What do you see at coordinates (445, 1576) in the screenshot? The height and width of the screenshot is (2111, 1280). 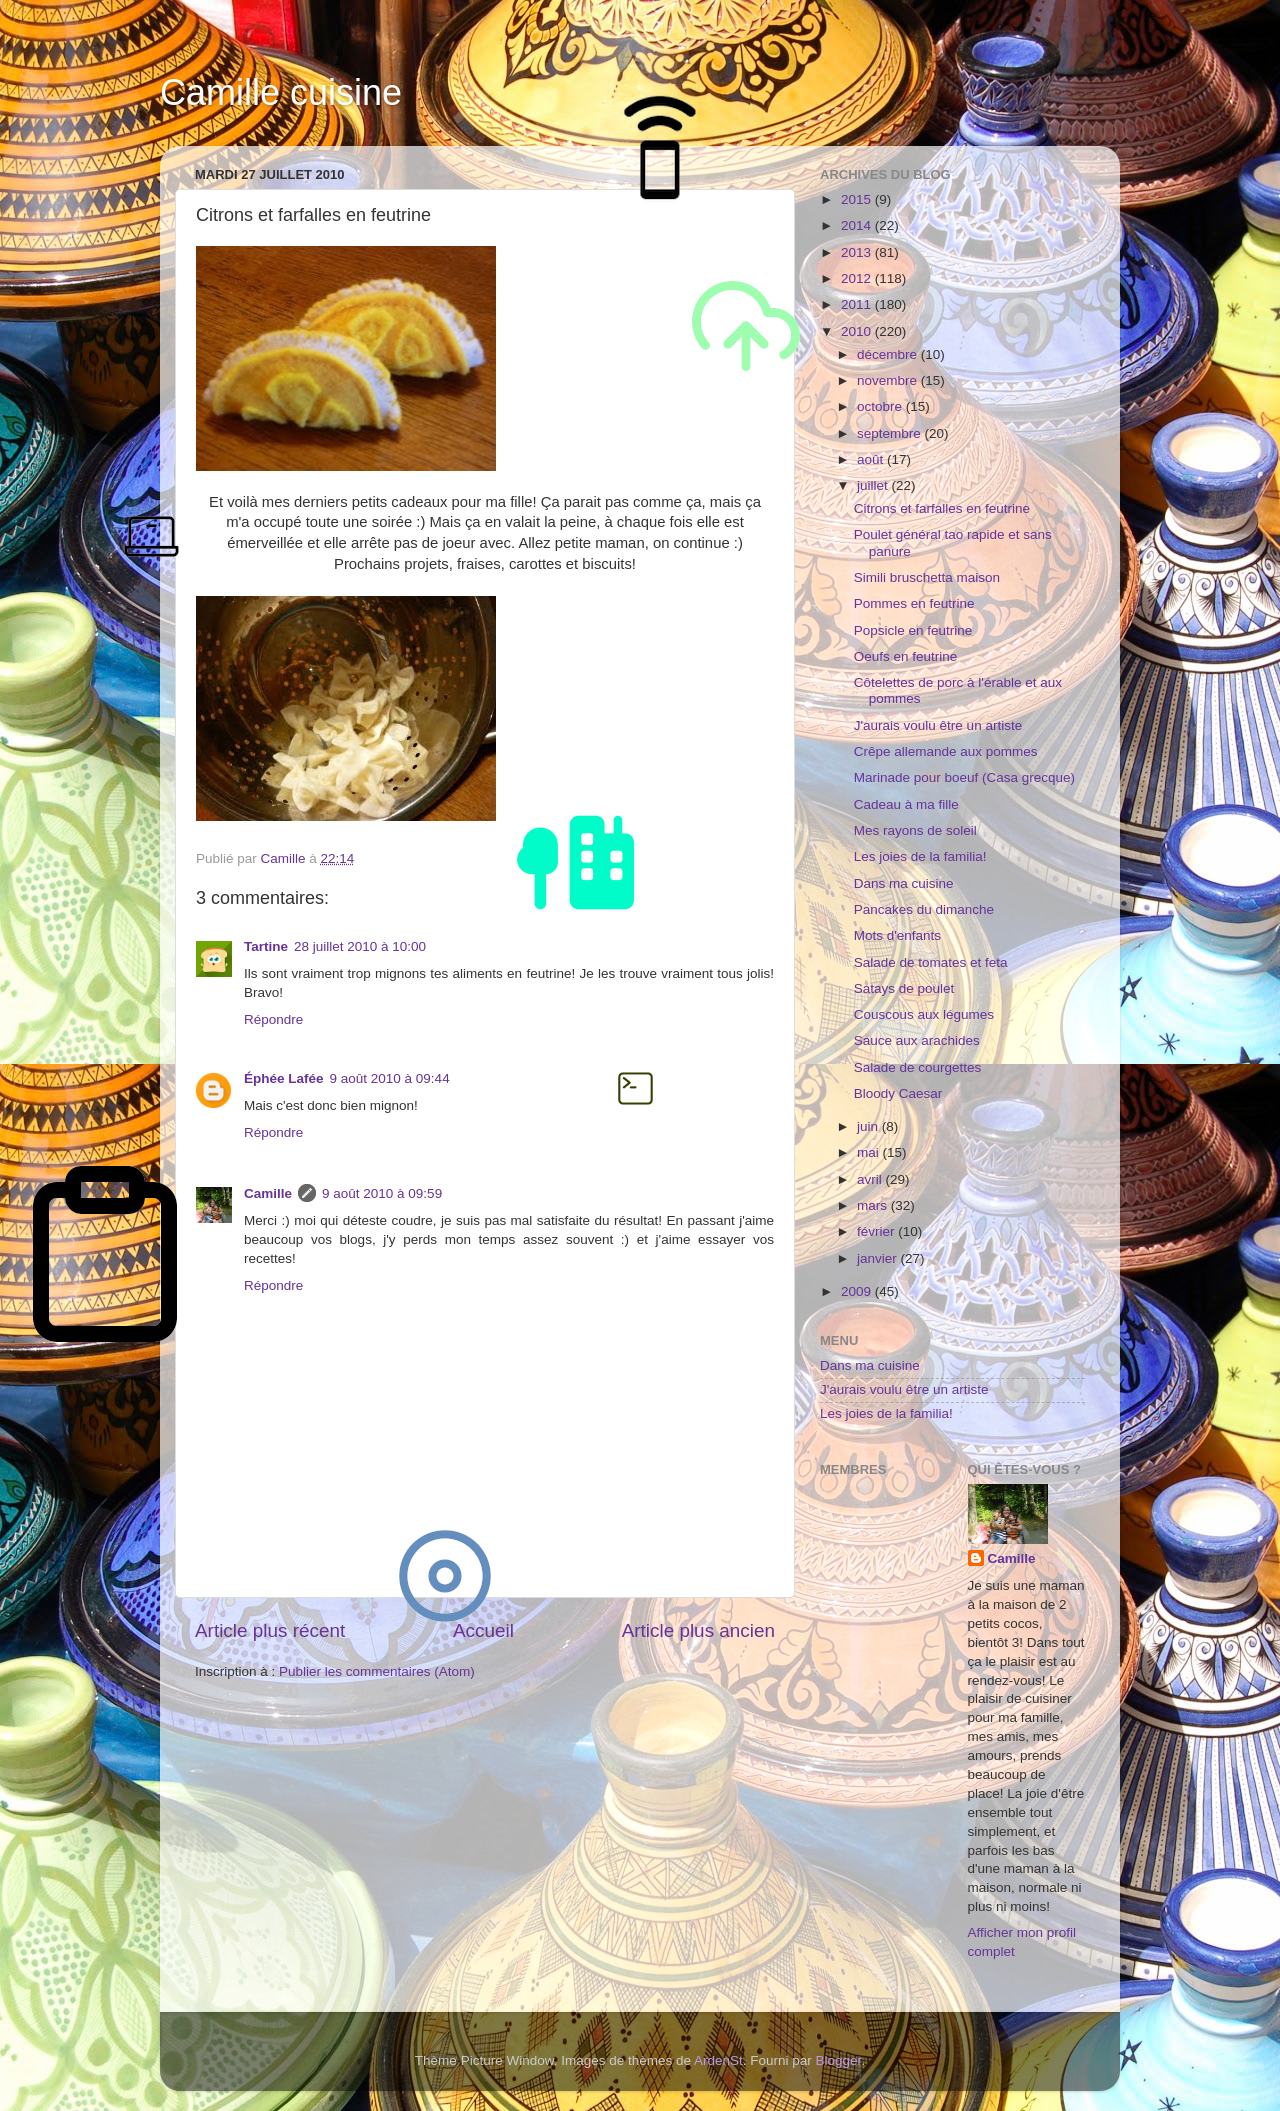 I see `play or access audio/music content` at bounding box center [445, 1576].